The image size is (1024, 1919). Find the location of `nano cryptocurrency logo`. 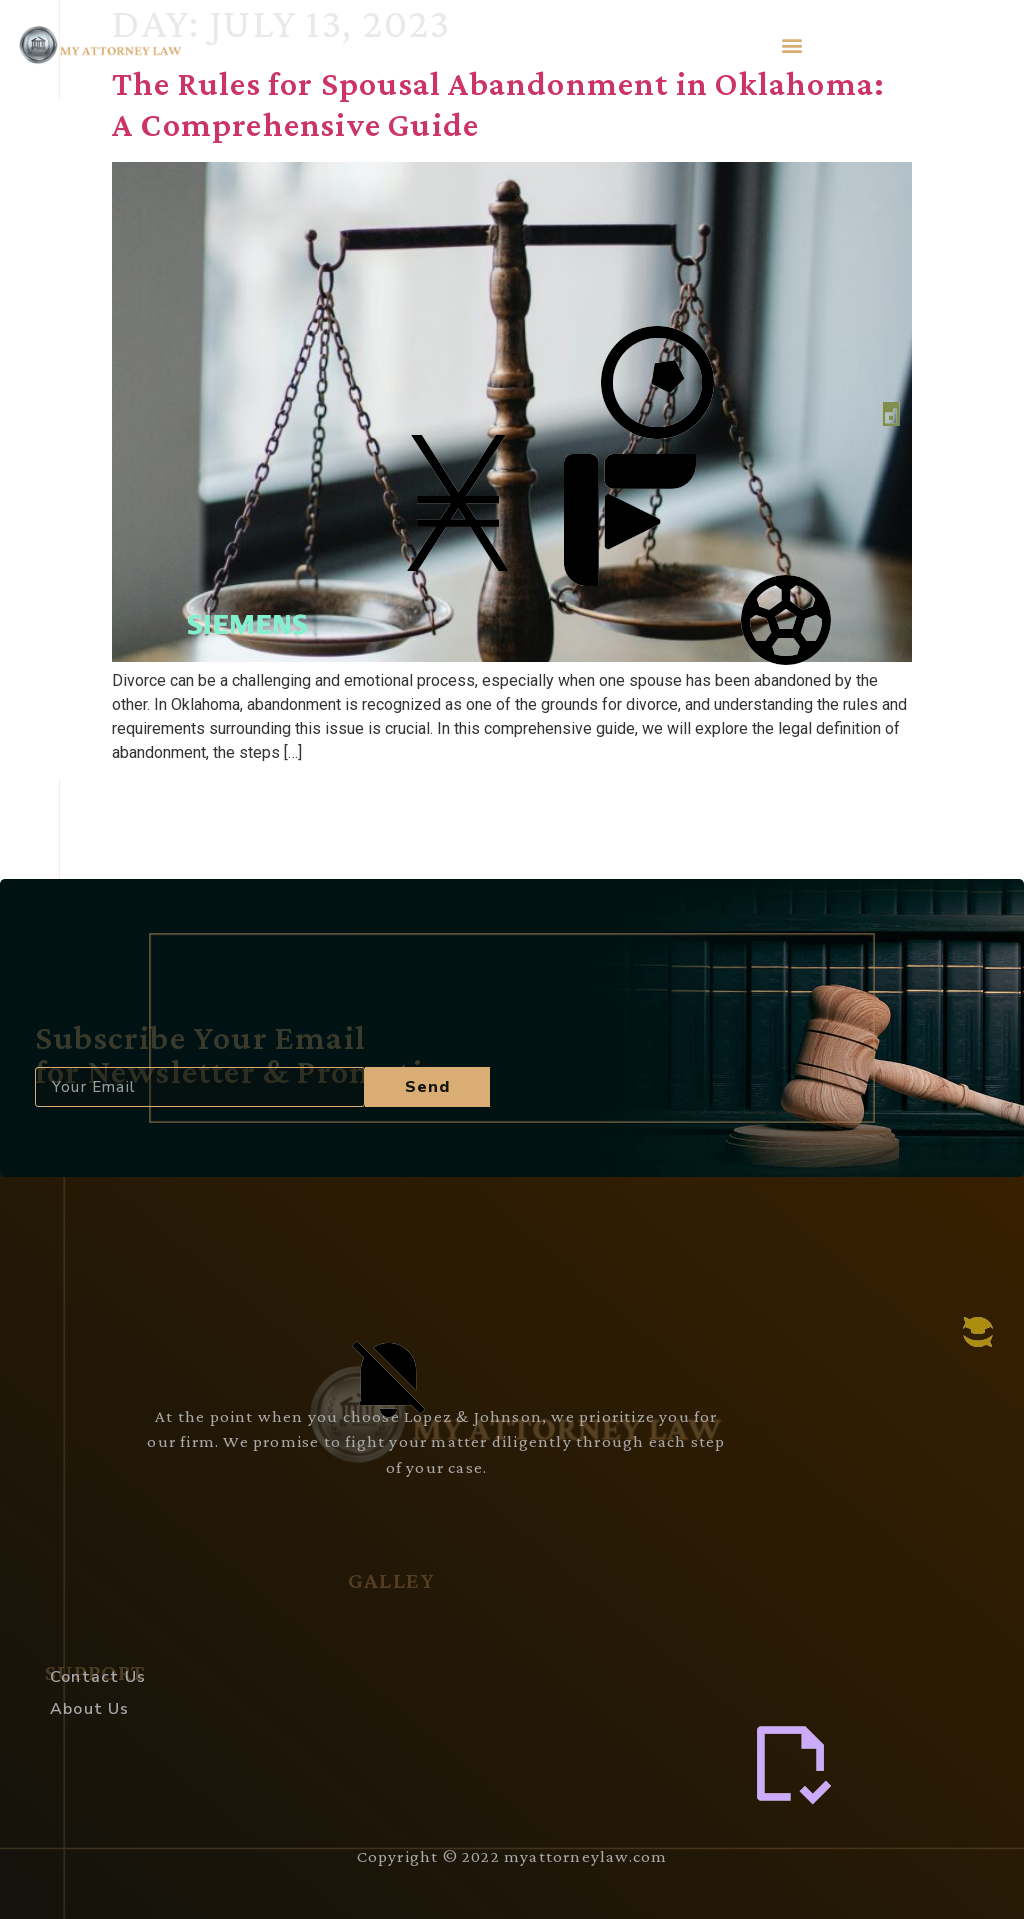

nano cryptocurrency logo is located at coordinates (458, 503).